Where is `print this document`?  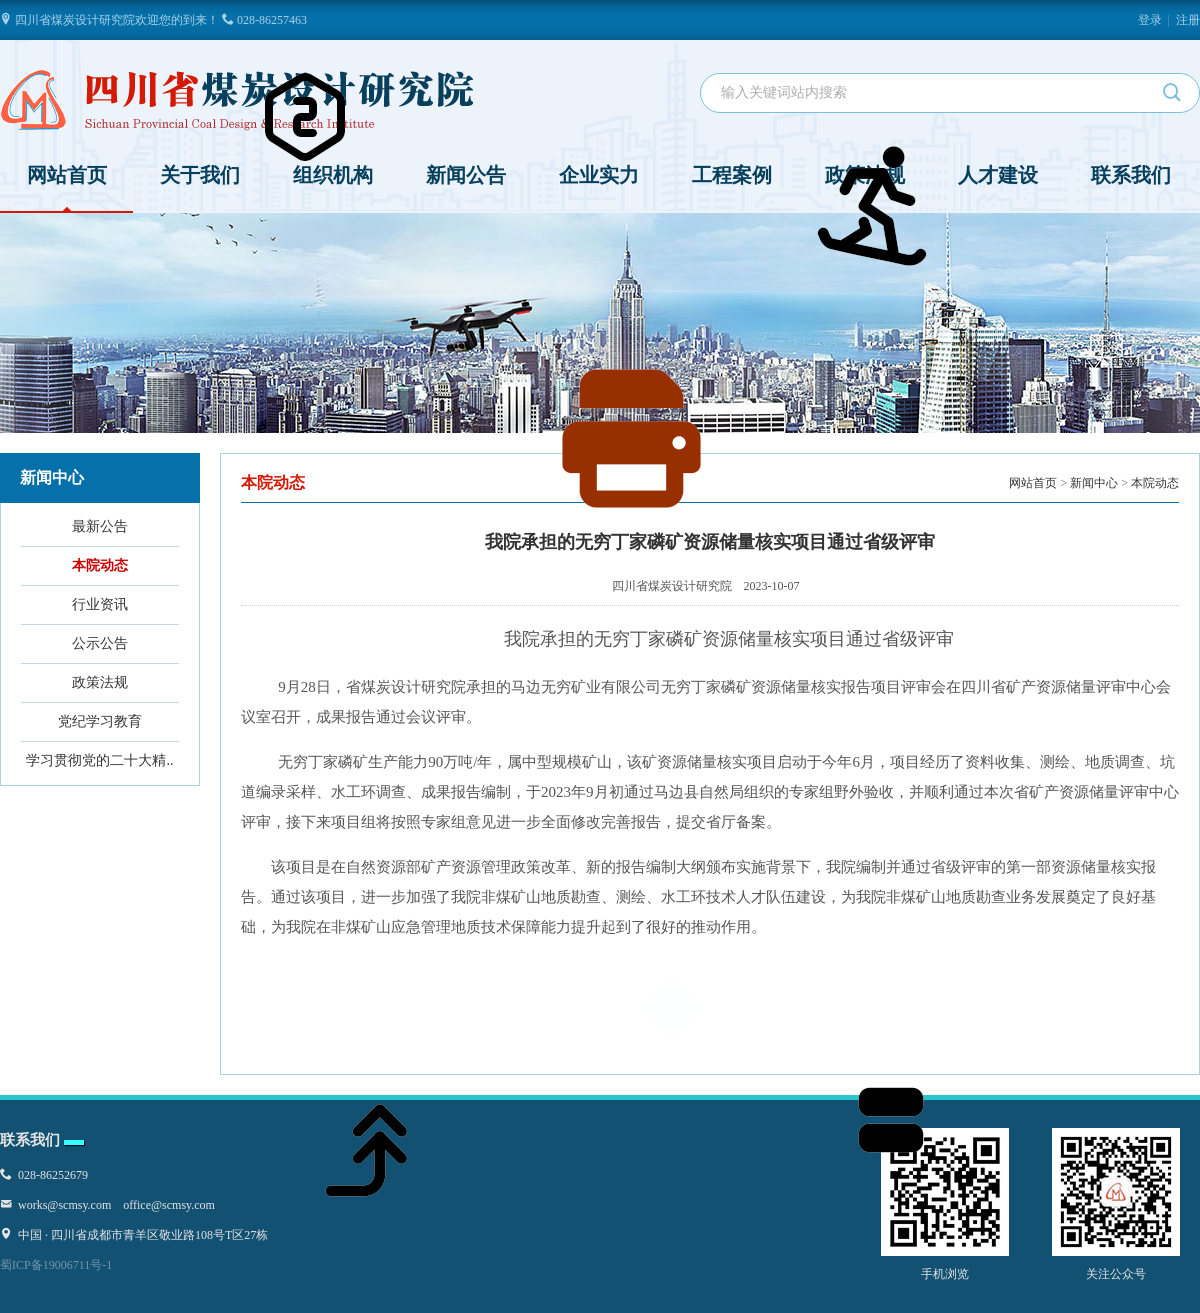
print this document is located at coordinates (631, 438).